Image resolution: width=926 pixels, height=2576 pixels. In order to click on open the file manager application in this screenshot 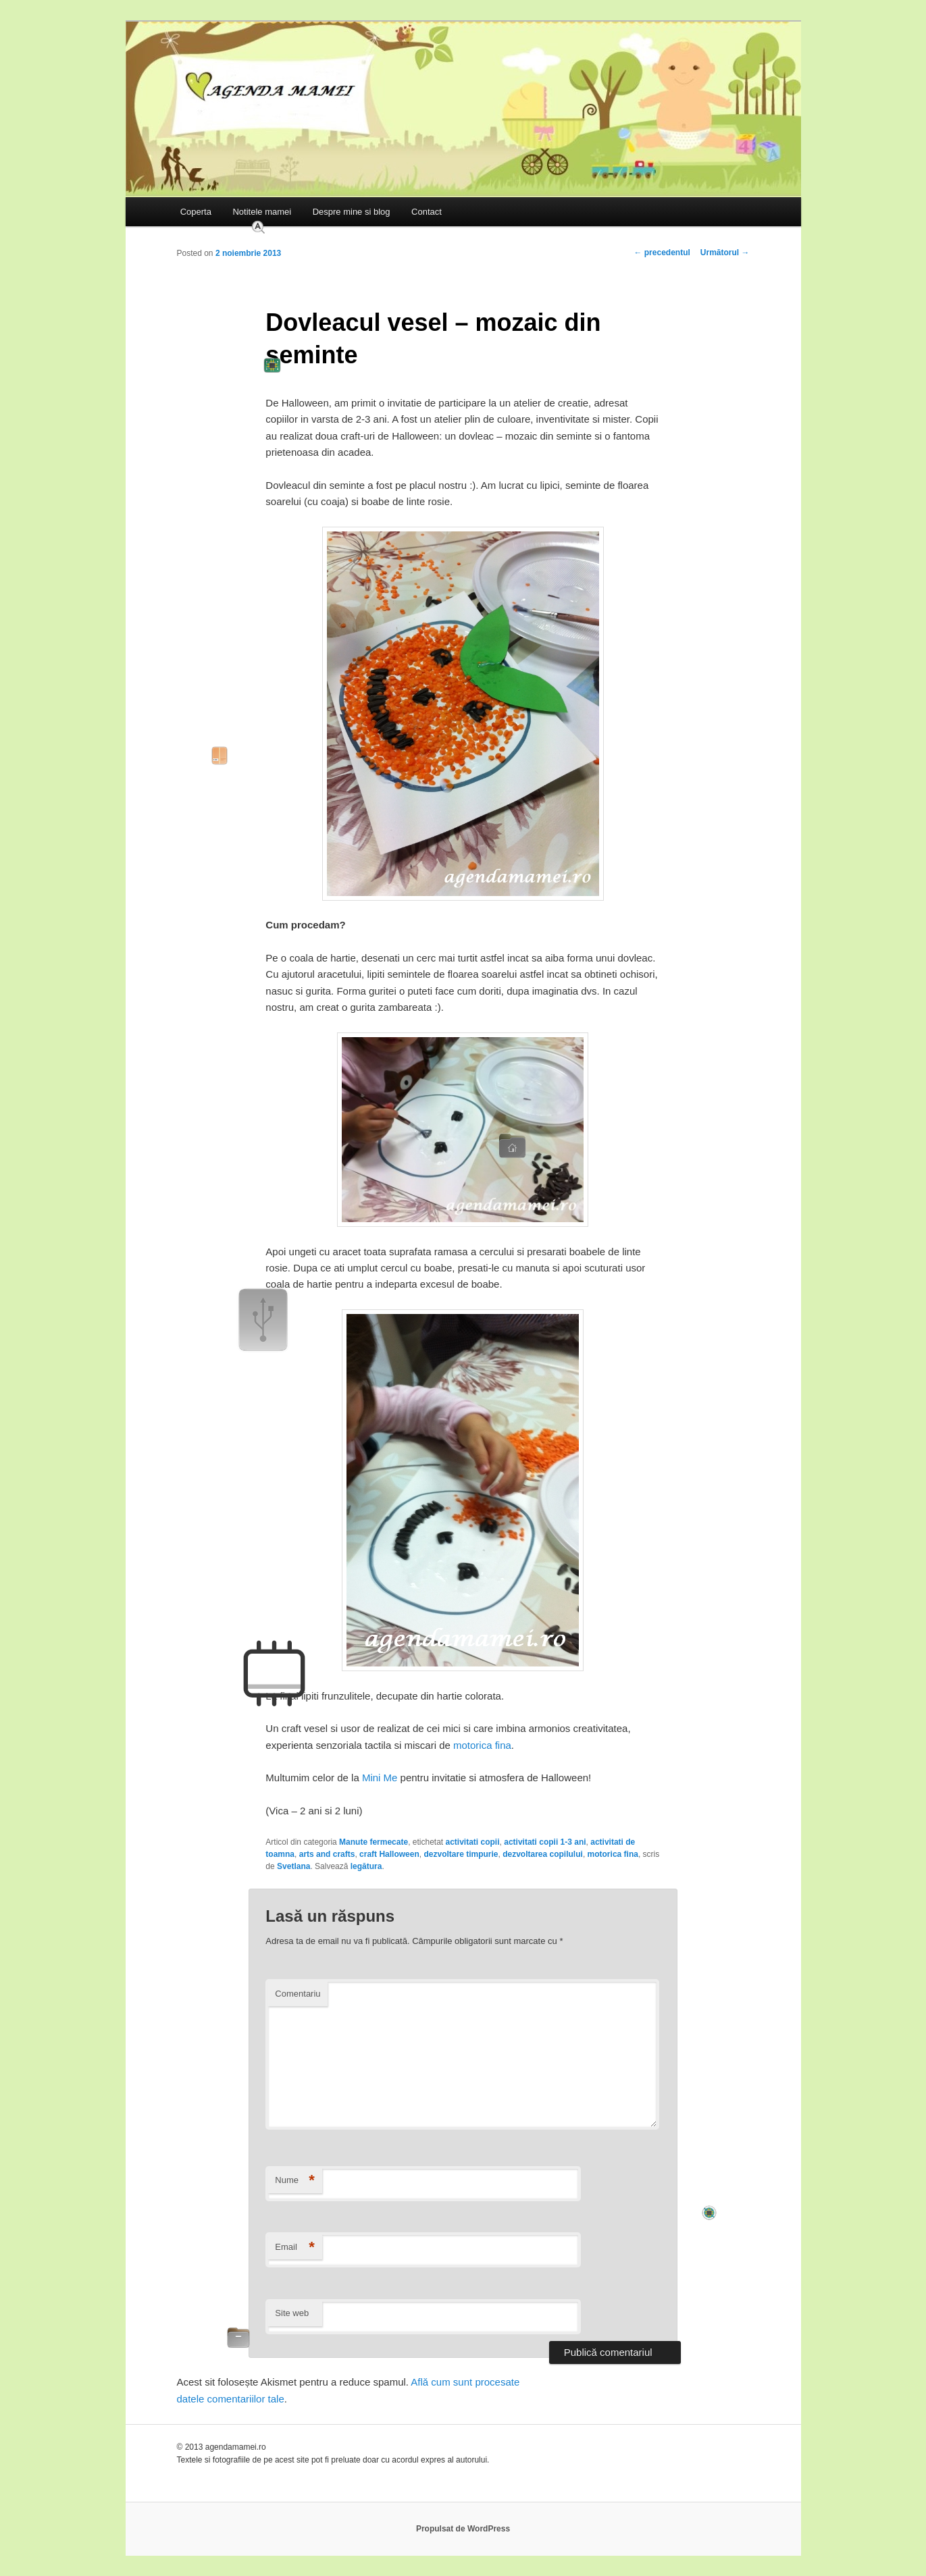, I will do `click(238, 2338)`.